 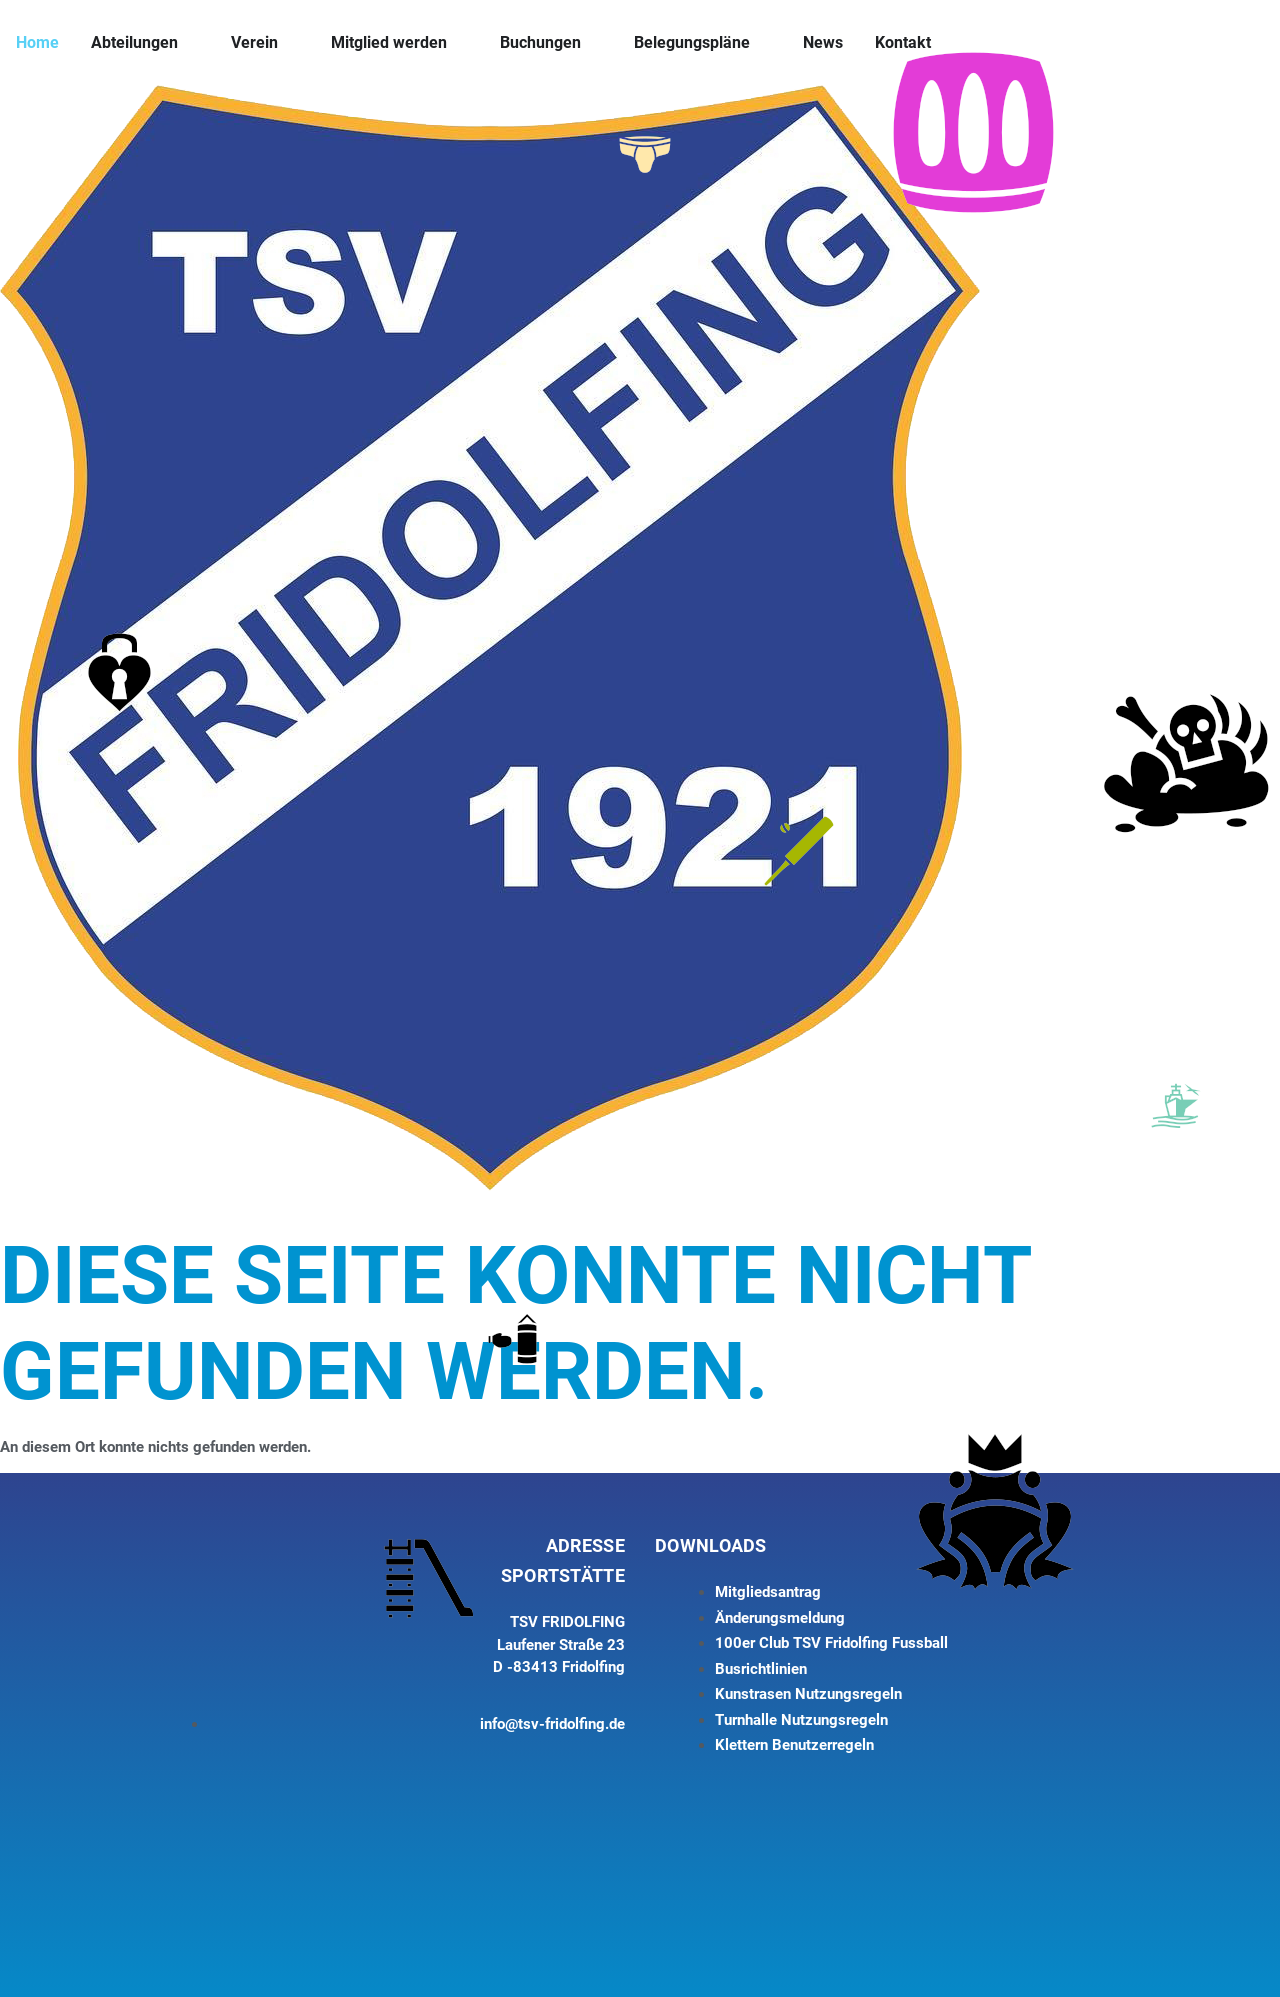 What do you see at coordinates (995, 1512) in the screenshot?
I see `select the frog prince character` at bounding box center [995, 1512].